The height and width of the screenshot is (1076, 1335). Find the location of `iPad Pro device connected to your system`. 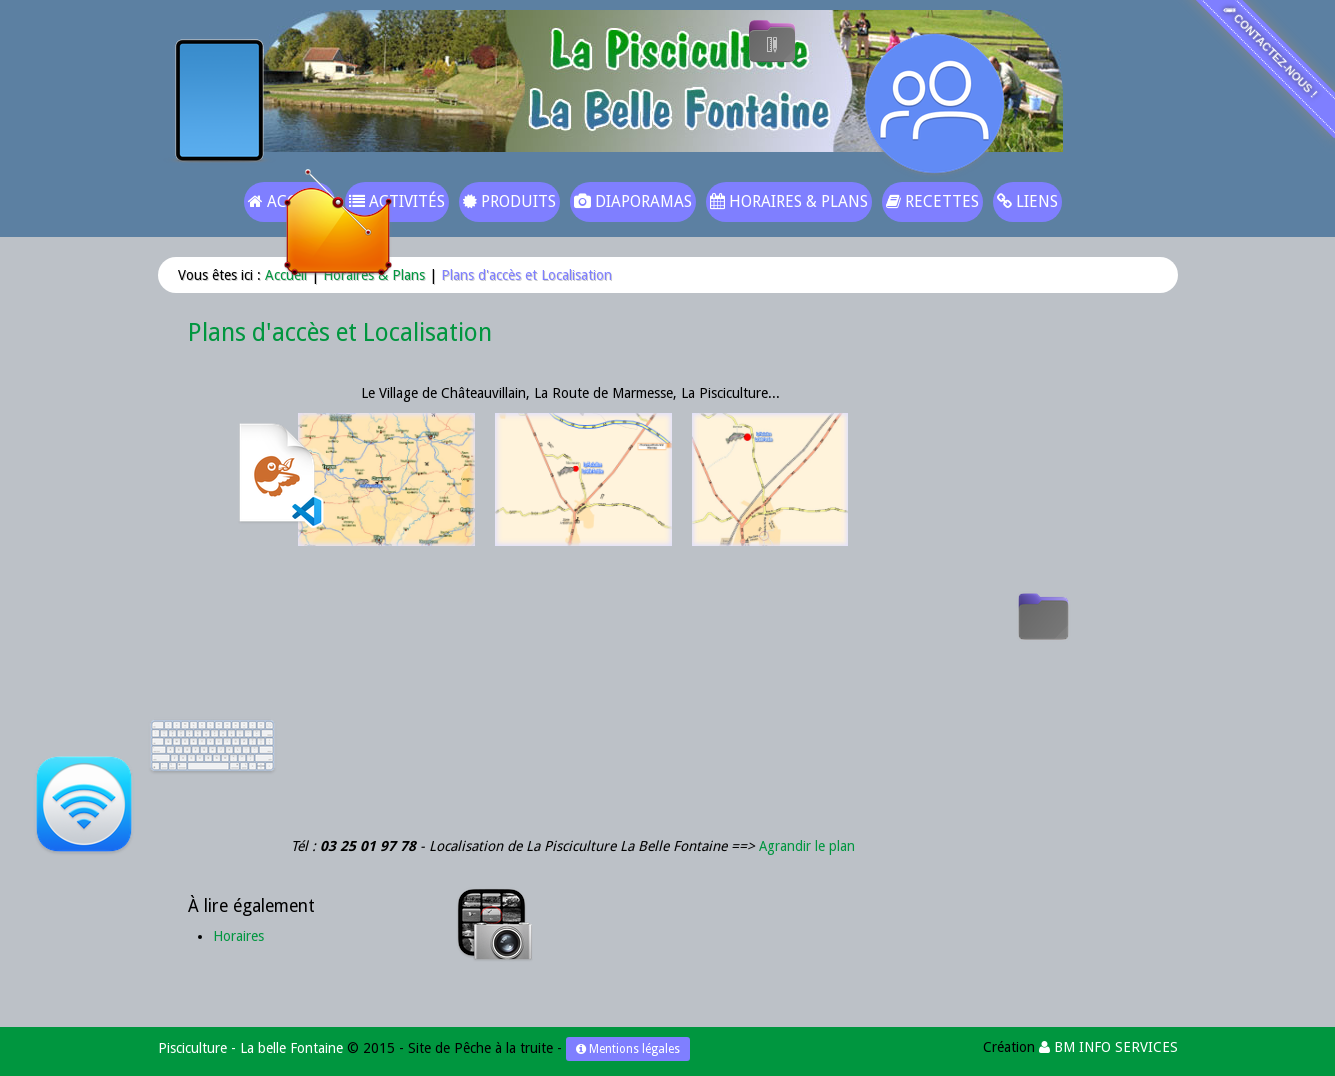

iPad Pro device connected to your system is located at coordinates (219, 101).